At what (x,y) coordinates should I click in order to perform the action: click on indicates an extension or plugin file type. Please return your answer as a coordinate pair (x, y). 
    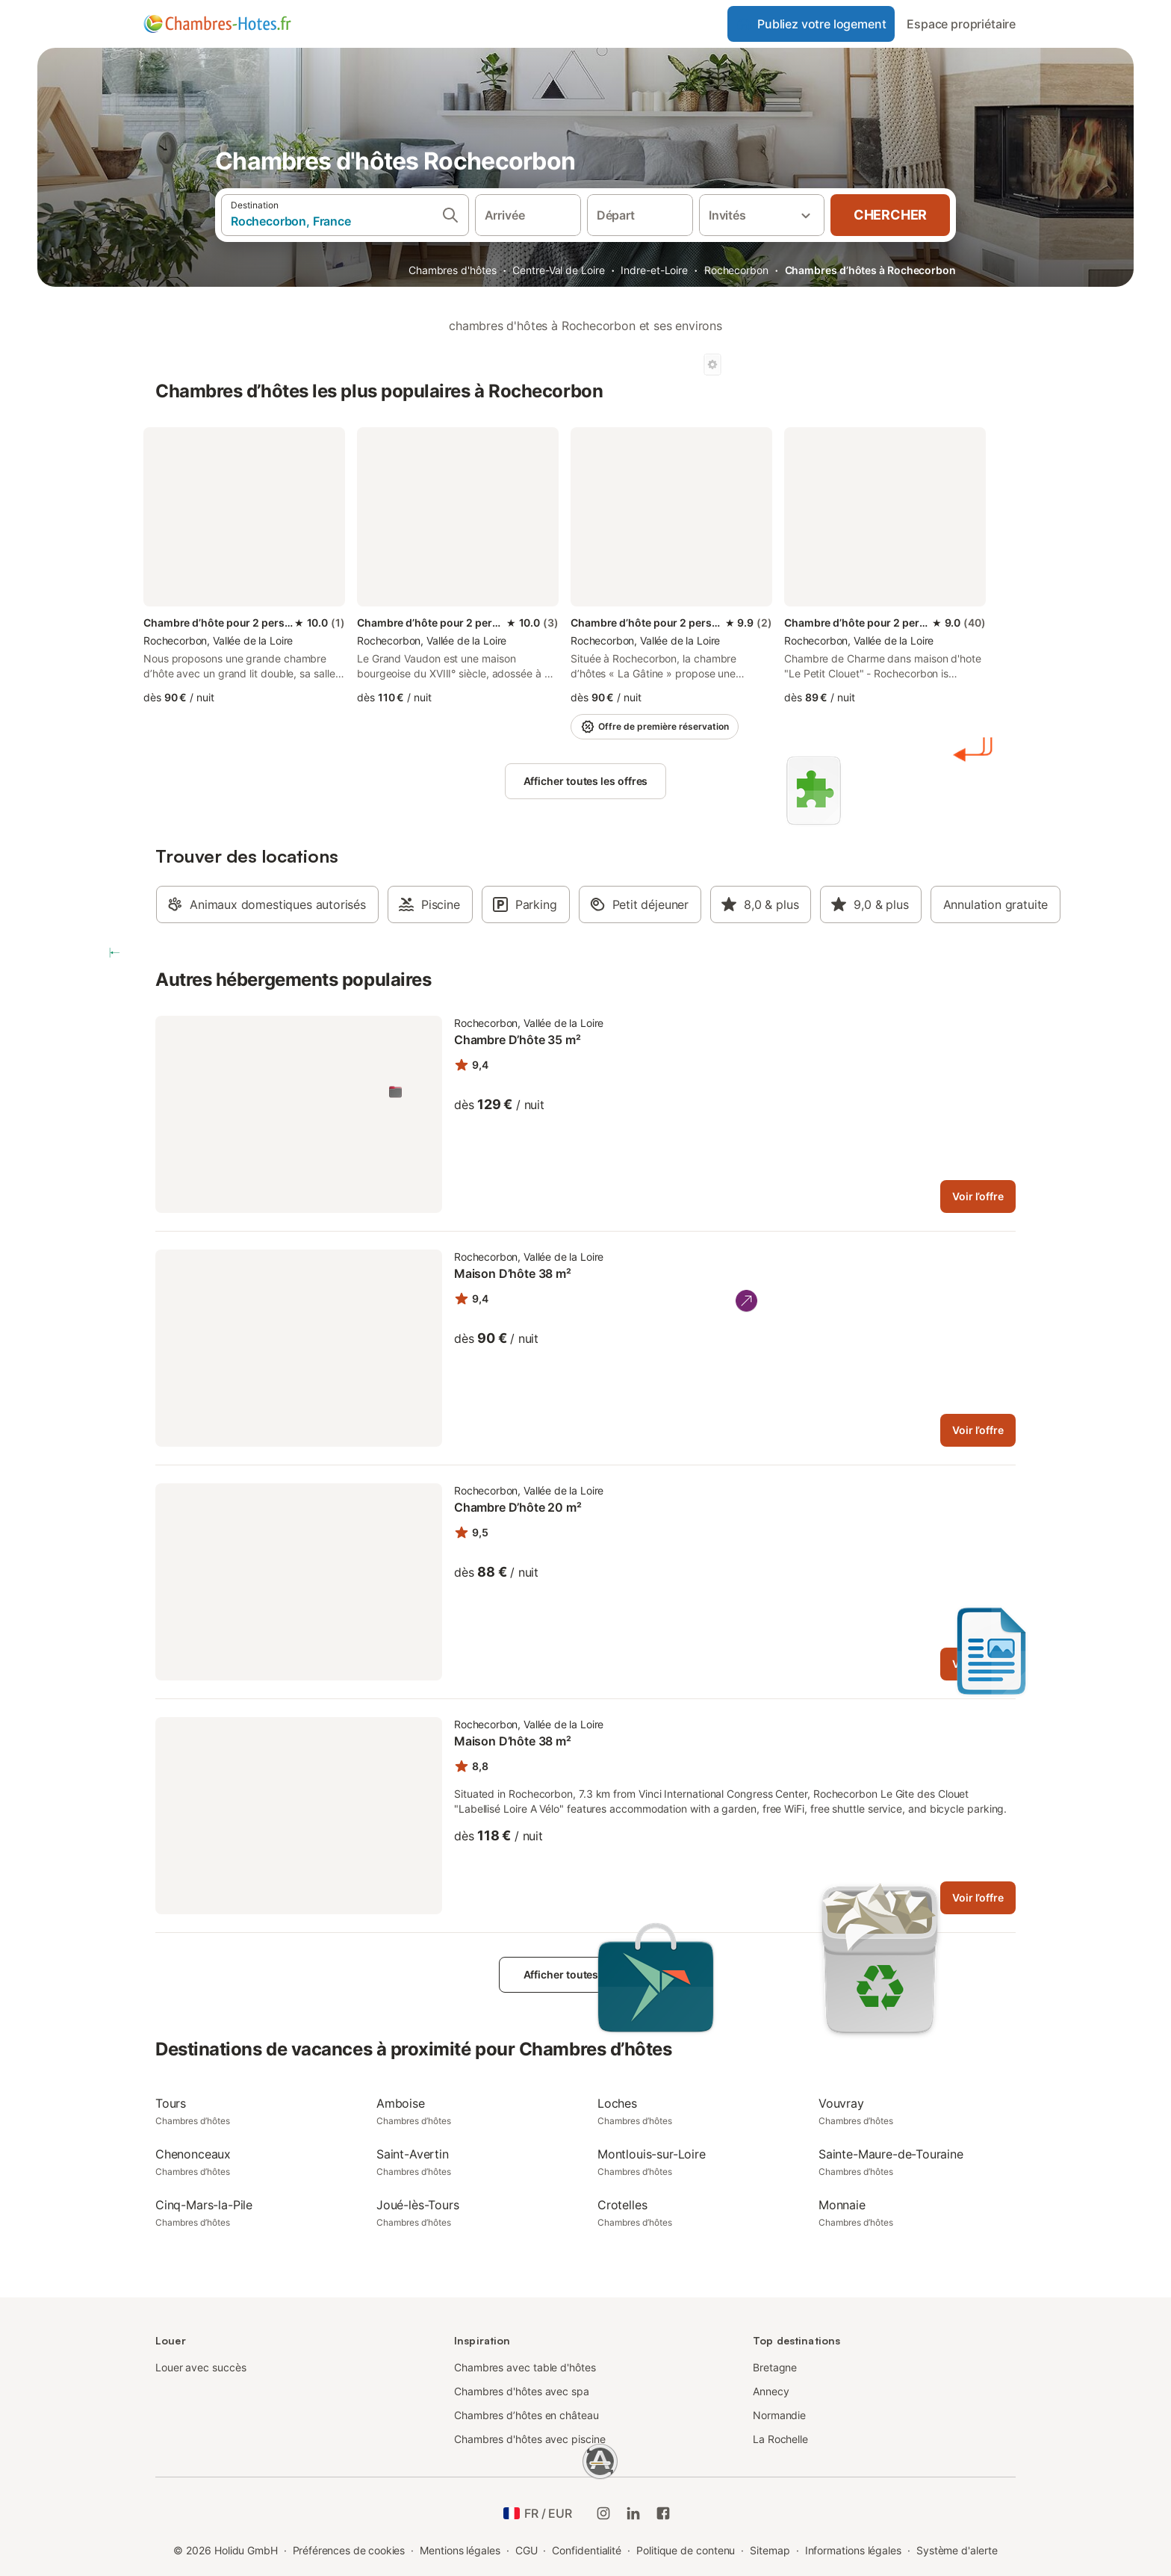
    Looking at the image, I should click on (813, 790).